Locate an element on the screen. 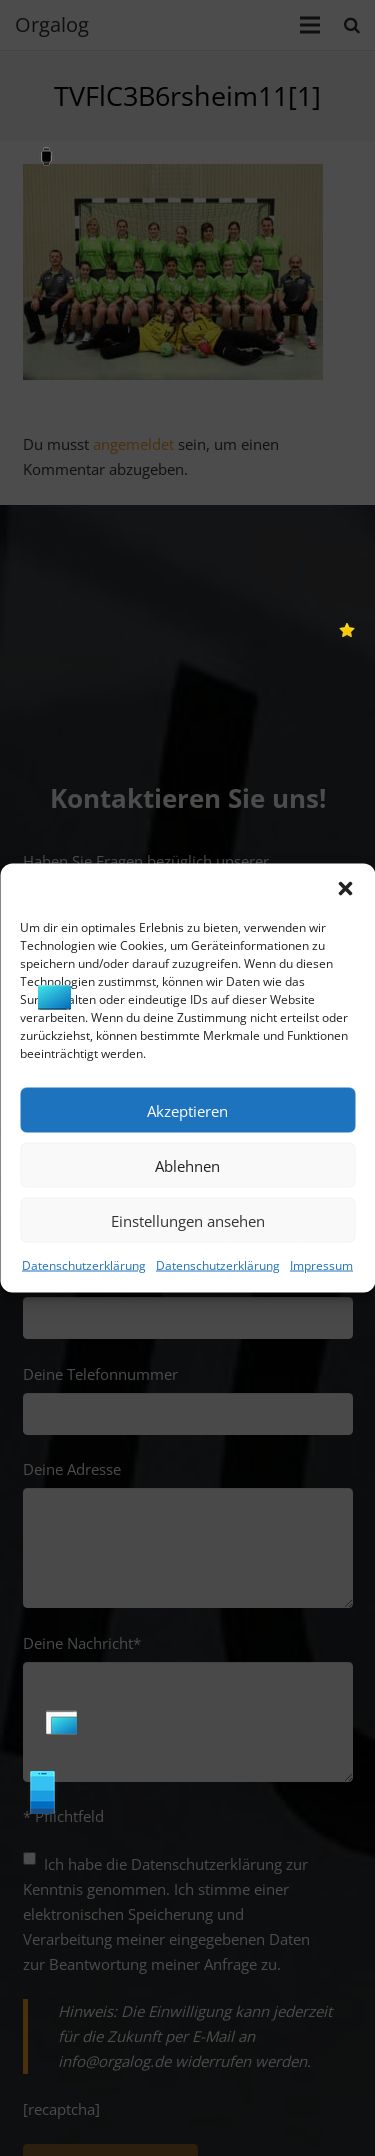 Image resolution: width=375 pixels, height=2156 pixels. apple watch series 8 device icon is located at coordinates (46, 156).